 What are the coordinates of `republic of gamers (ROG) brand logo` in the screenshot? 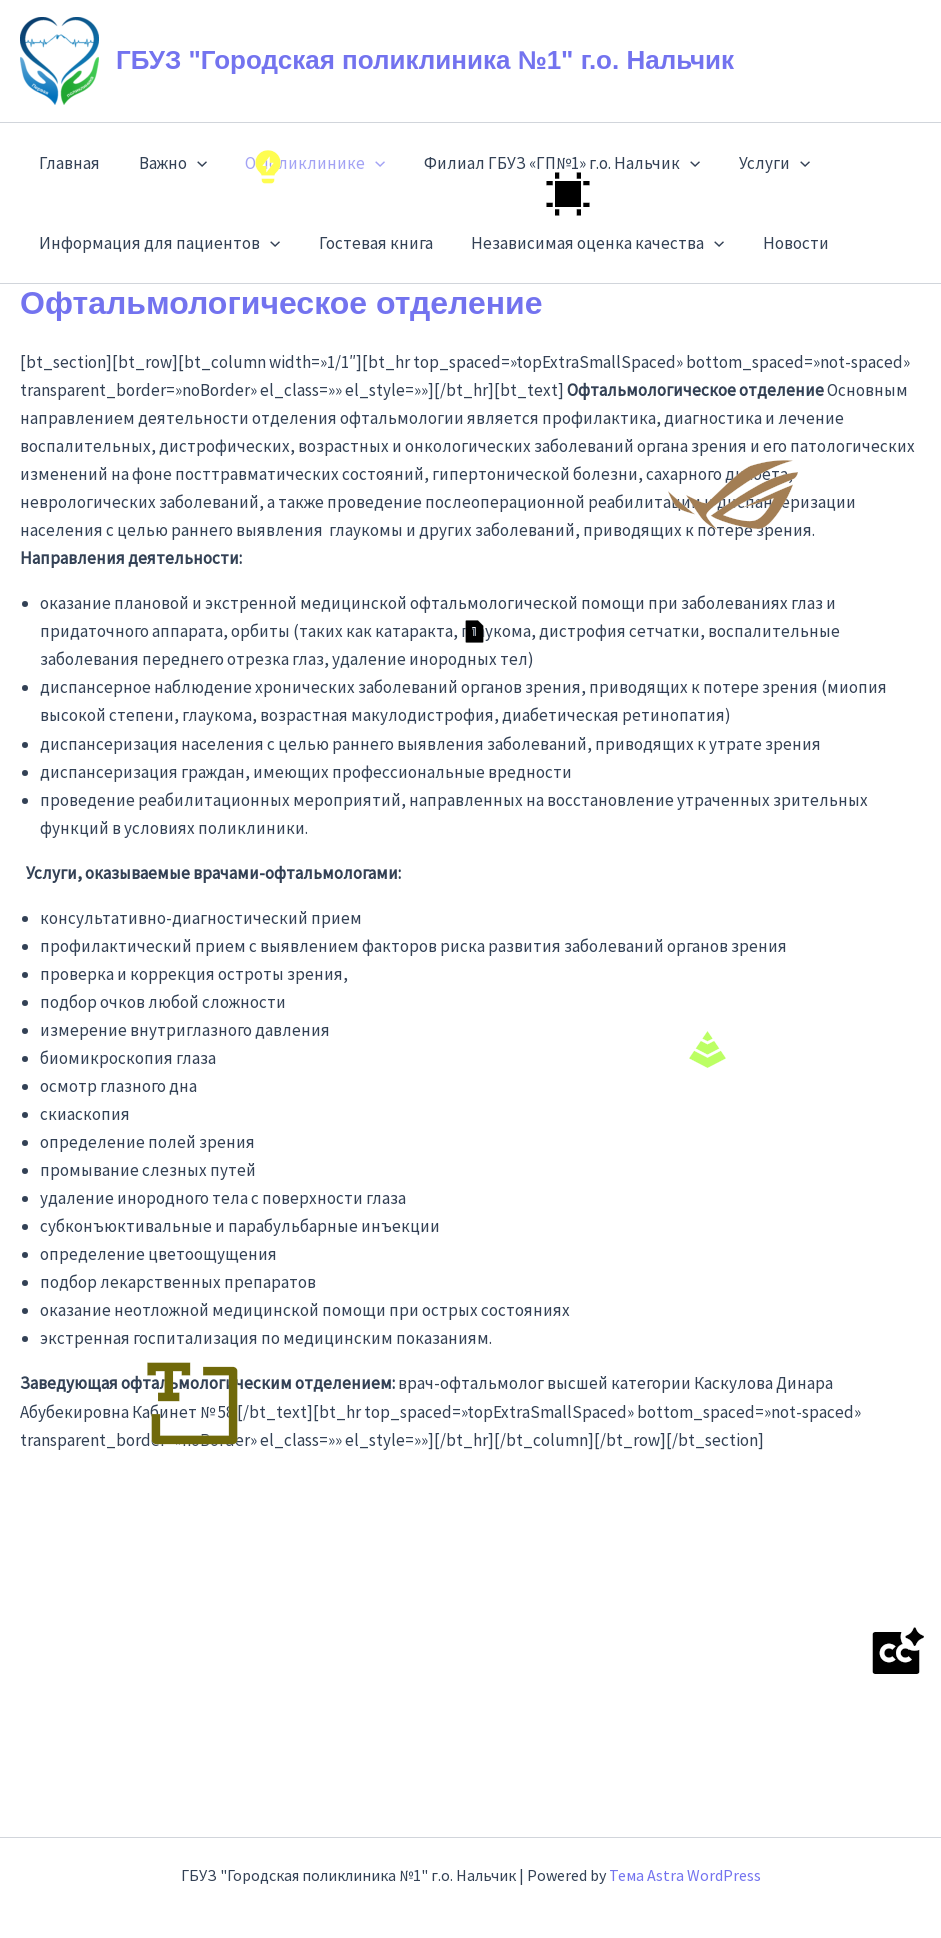 It's located at (733, 495).